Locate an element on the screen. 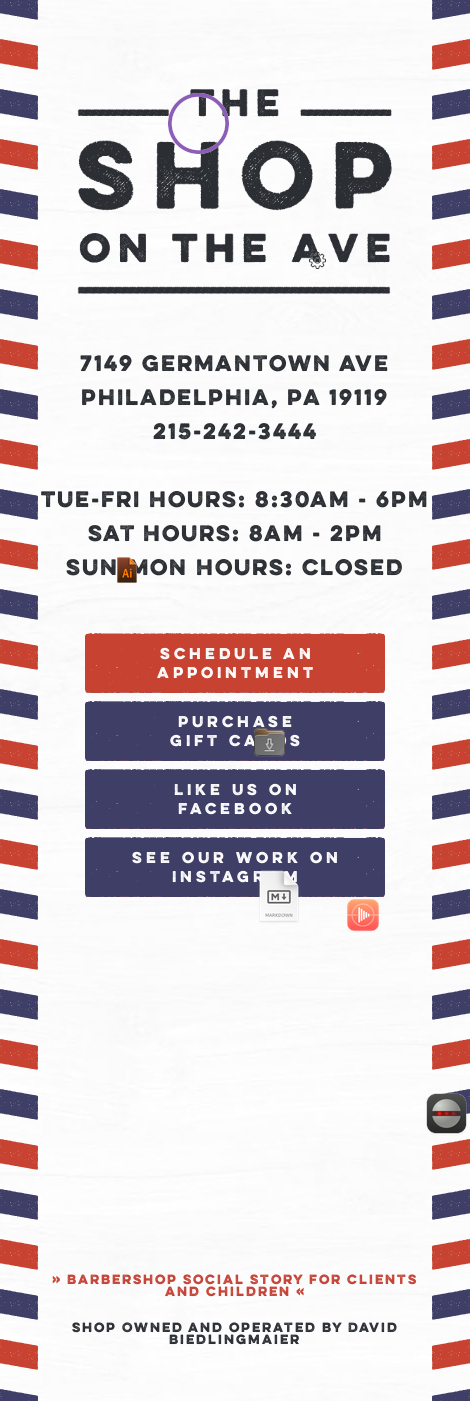 The width and height of the screenshot is (470, 1401). a markdown text file is located at coordinates (279, 897).